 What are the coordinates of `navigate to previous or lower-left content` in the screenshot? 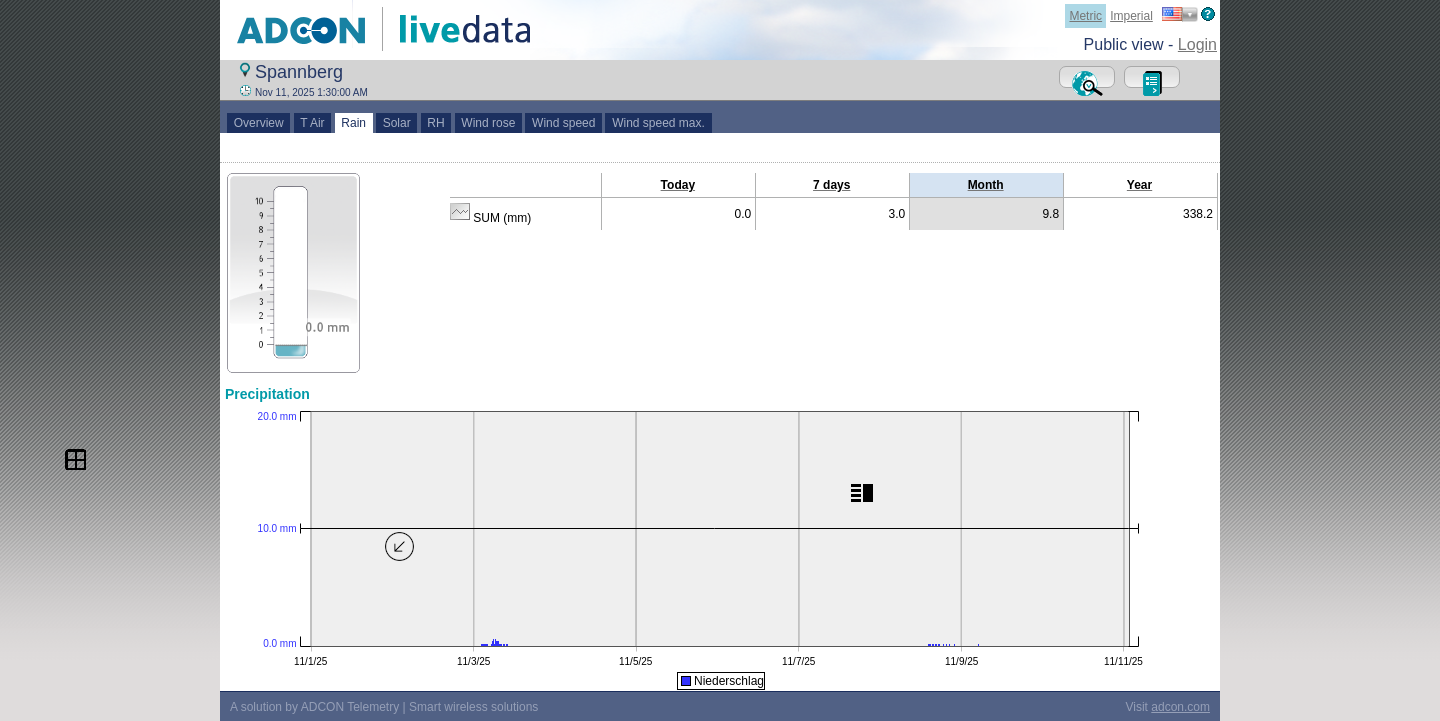 It's located at (399, 546).